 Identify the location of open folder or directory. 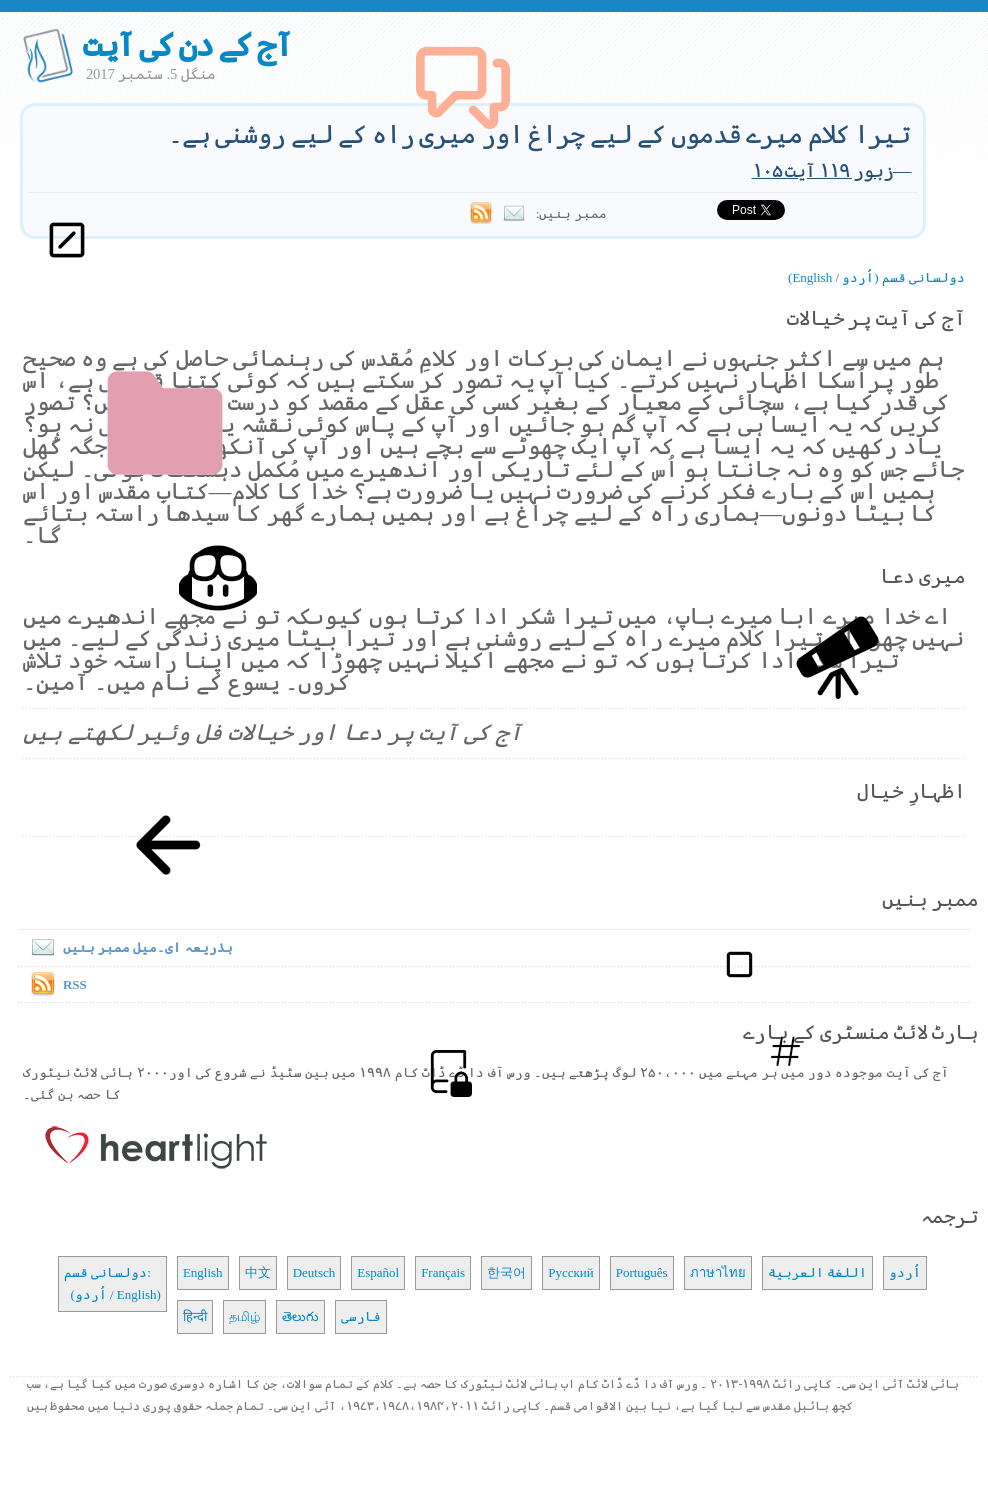
(165, 423).